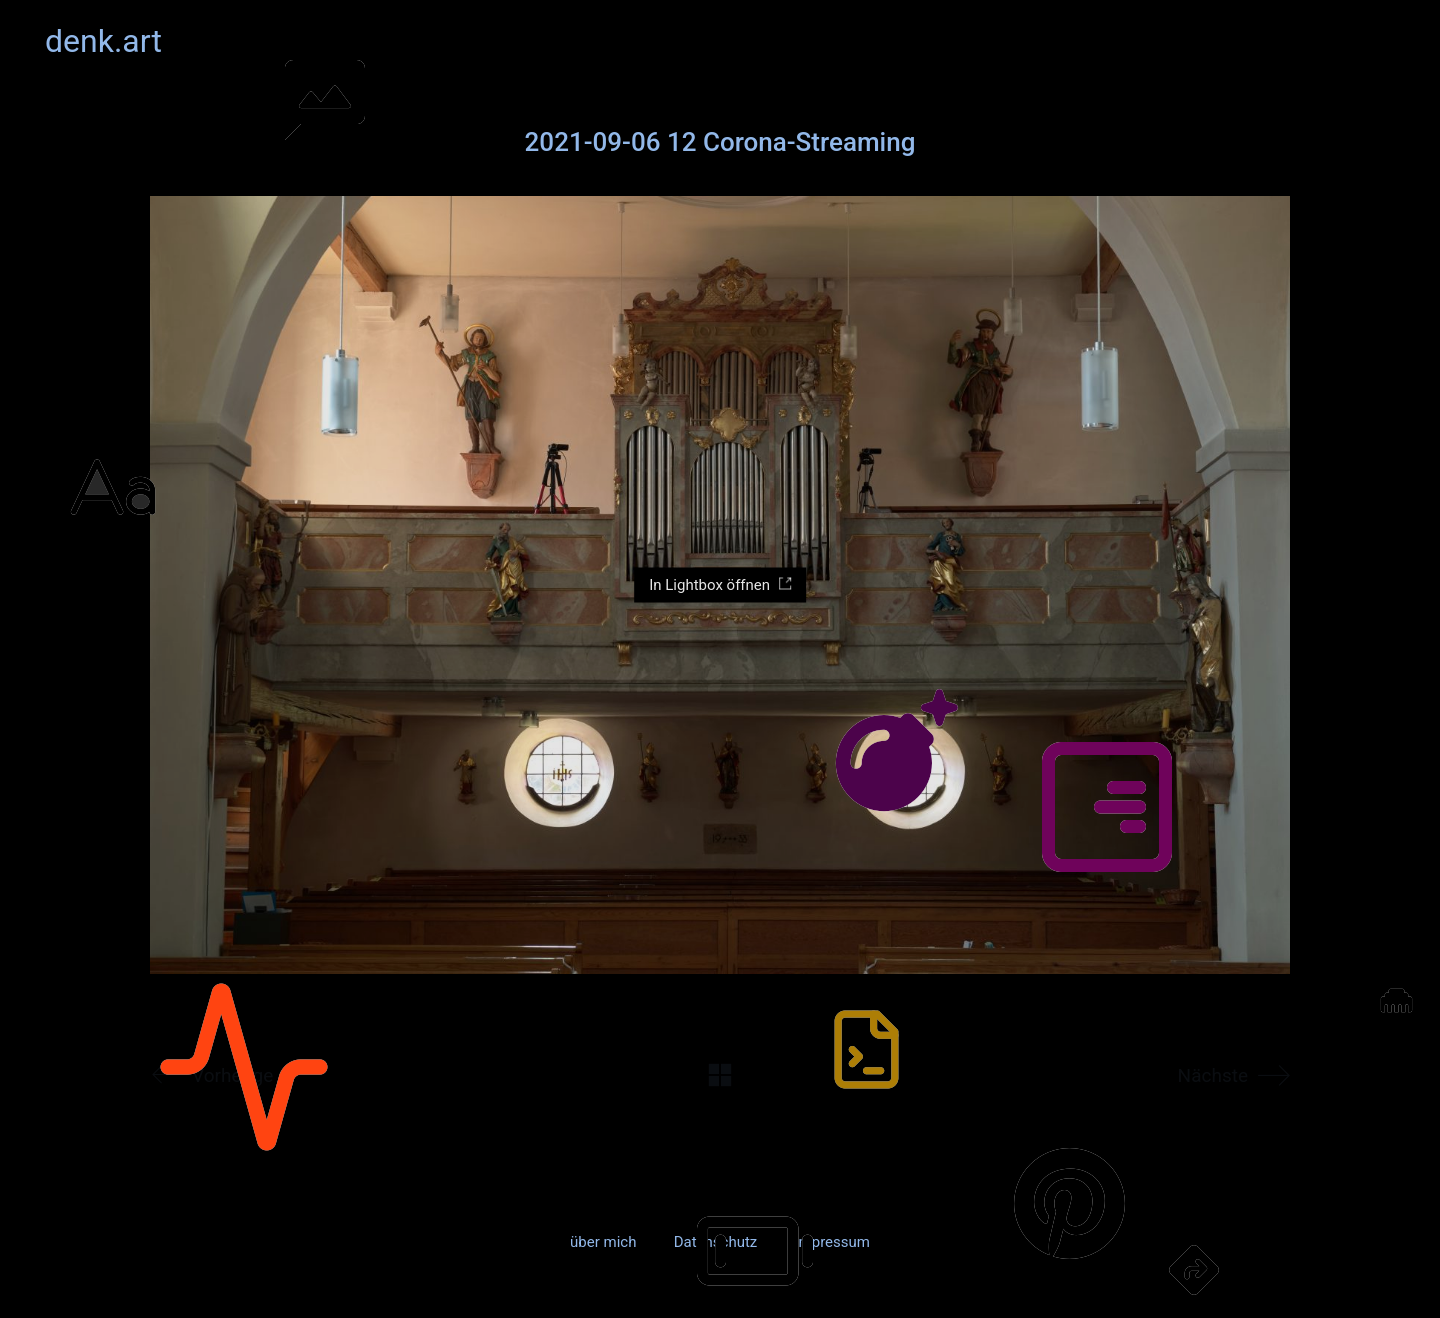  What do you see at coordinates (755, 1251) in the screenshot?
I see `indicates low battery level` at bounding box center [755, 1251].